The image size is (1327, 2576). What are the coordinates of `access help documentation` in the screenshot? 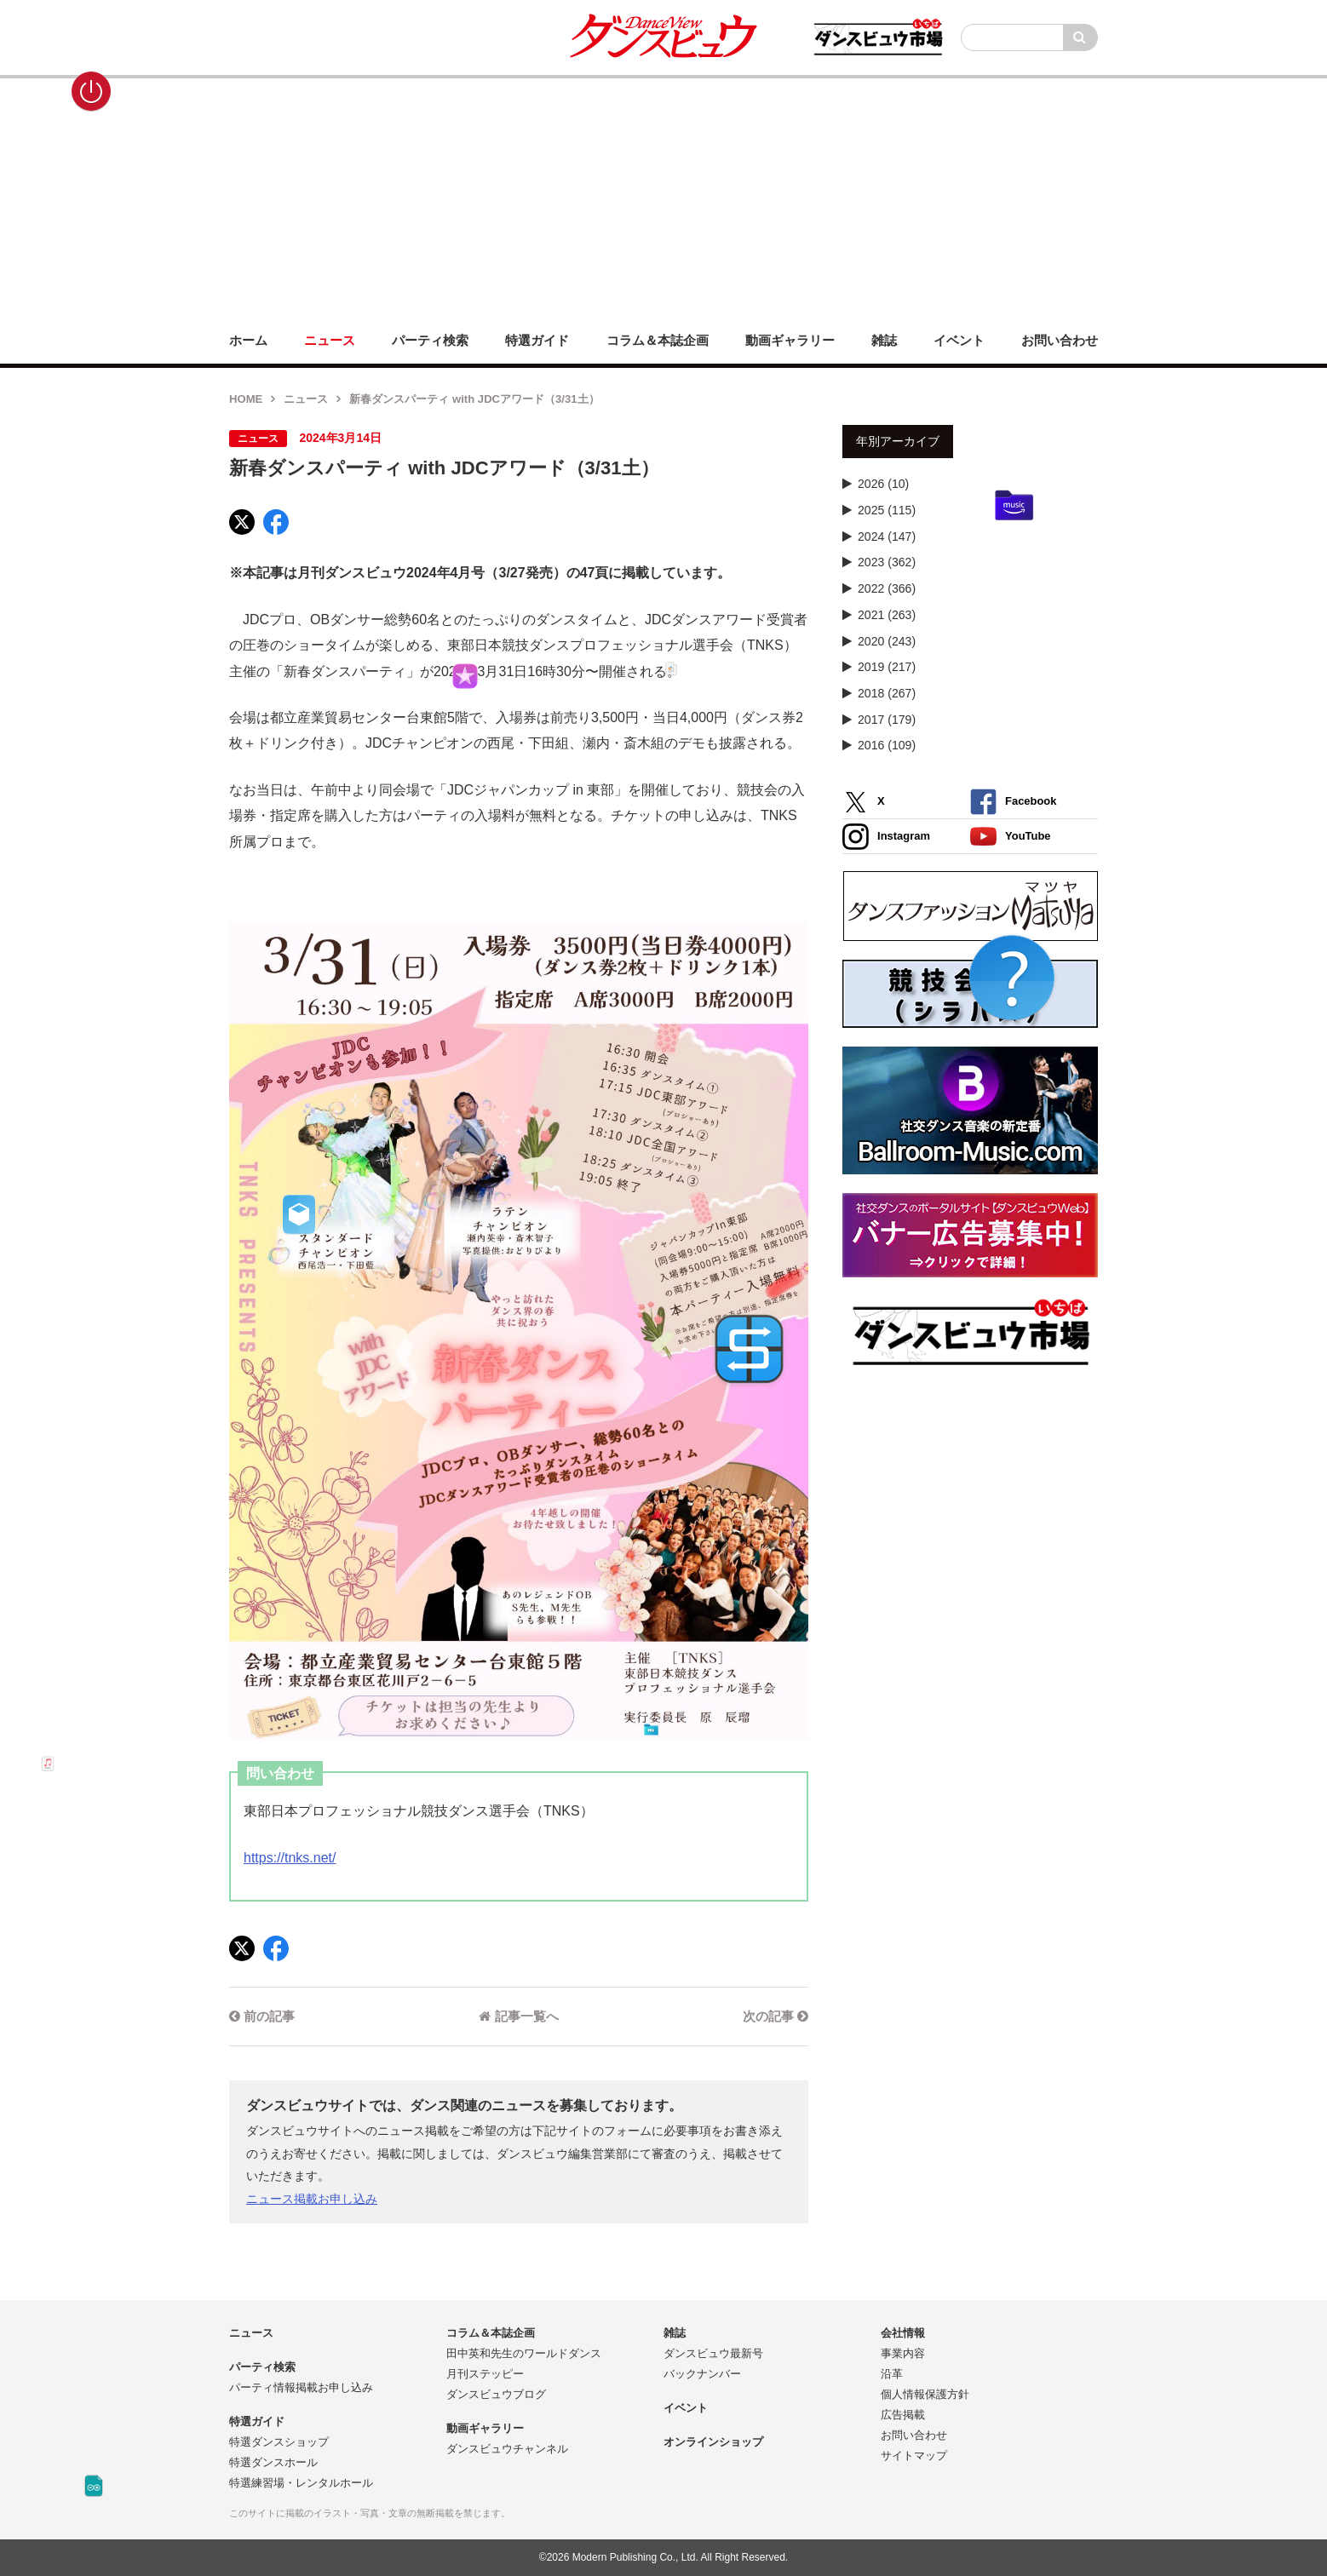 It's located at (1012, 978).